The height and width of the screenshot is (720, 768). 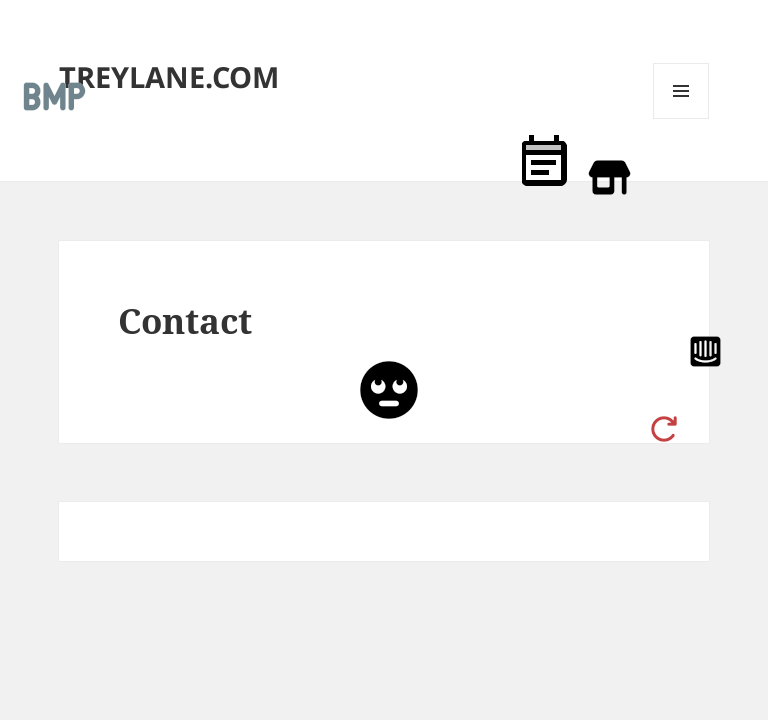 What do you see at coordinates (389, 390) in the screenshot?
I see `react with an eye-roll emoji` at bounding box center [389, 390].